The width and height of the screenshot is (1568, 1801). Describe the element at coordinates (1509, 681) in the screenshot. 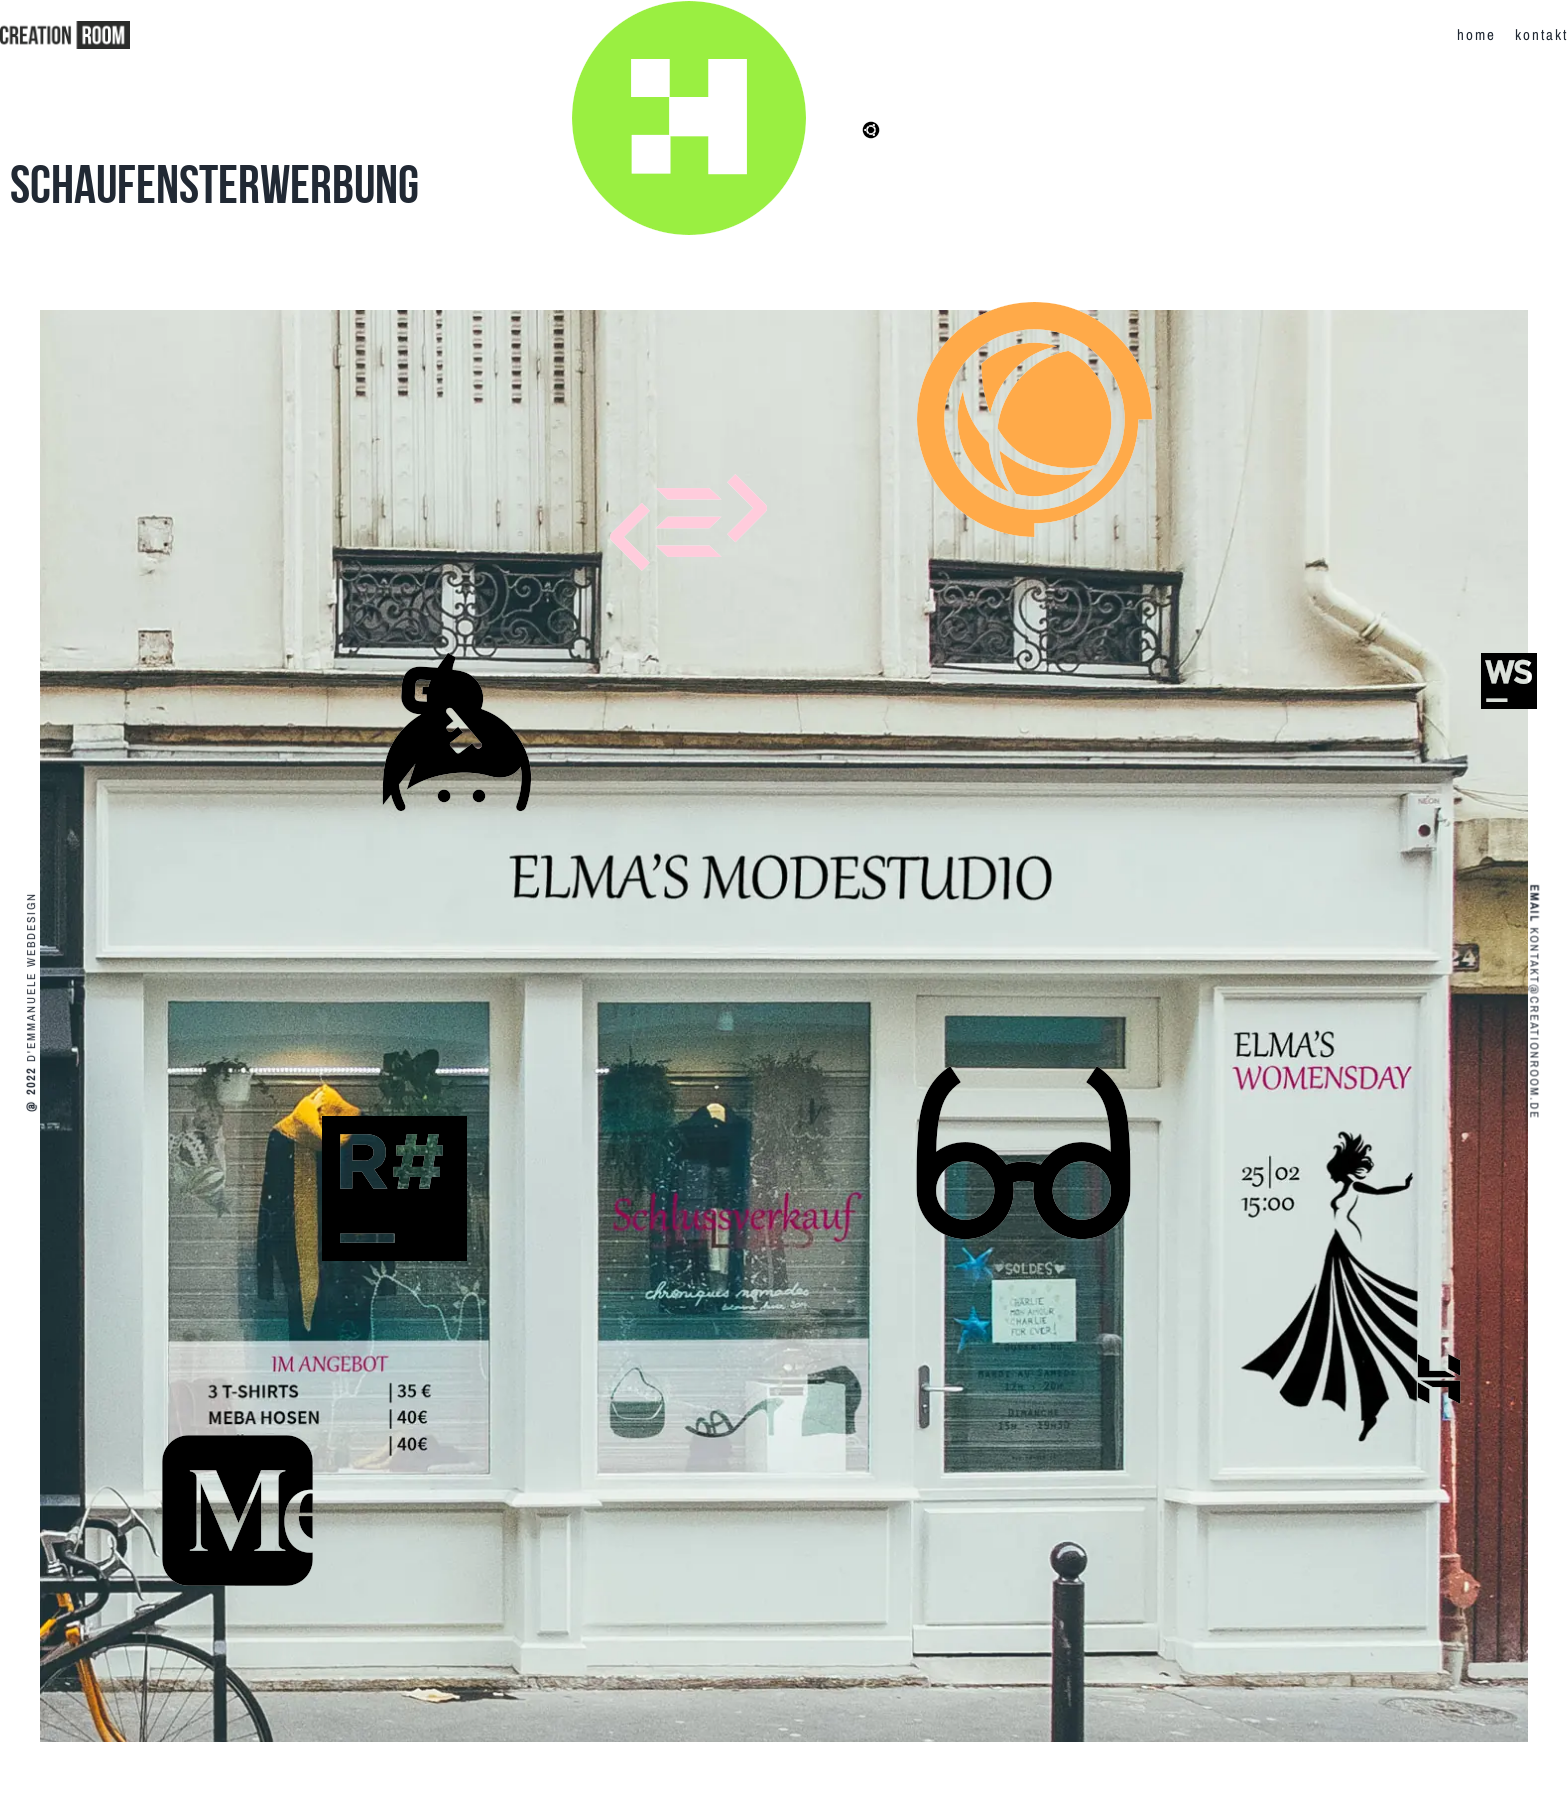

I see `open WebStorm IDE` at that location.